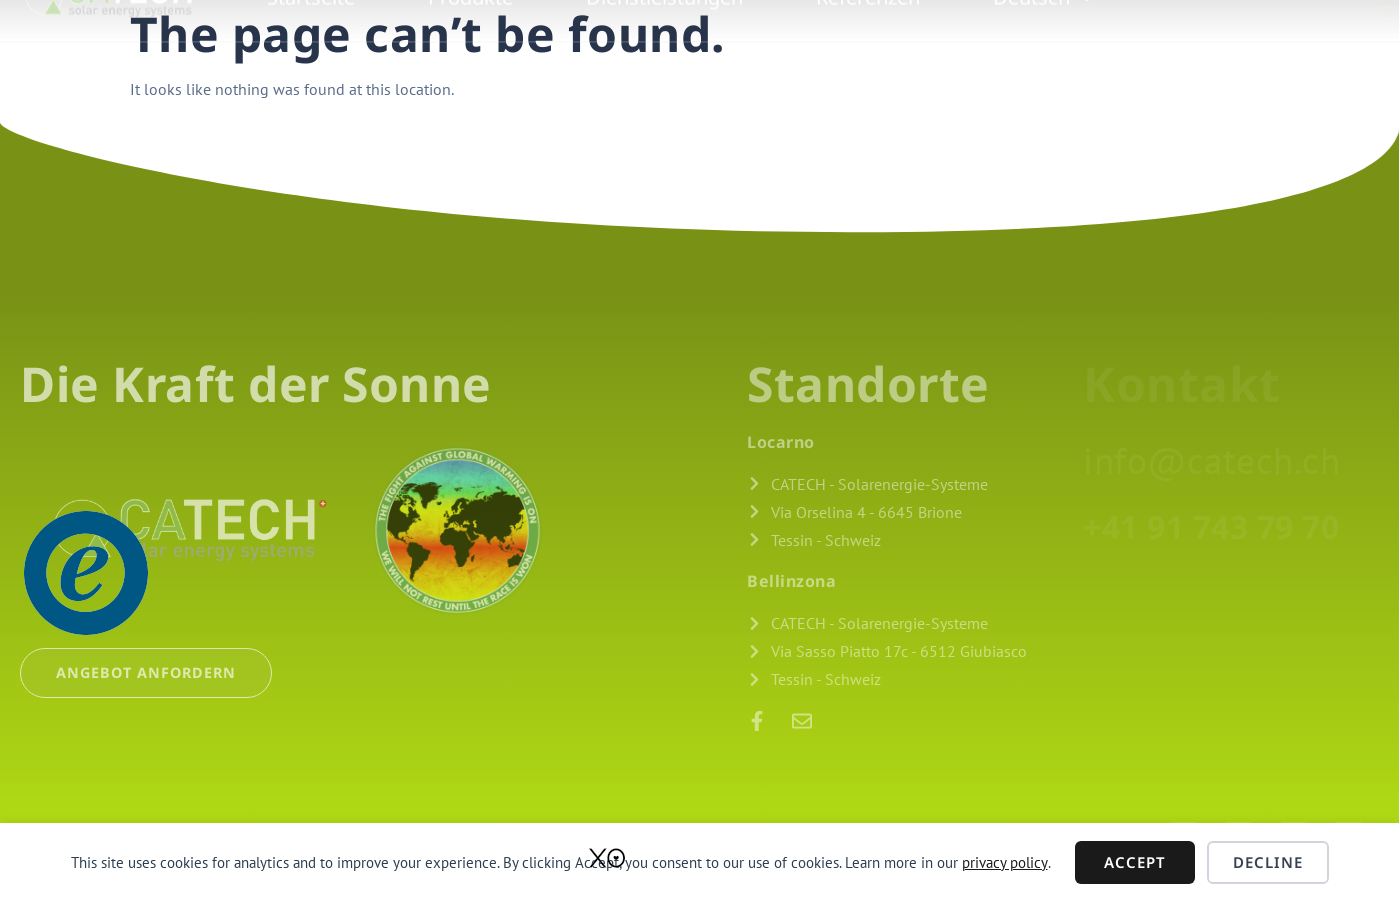 This screenshot has width=1399, height=902. Describe the element at coordinates (86, 573) in the screenshot. I see `trusted shops certification badge indicating verified seller status` at that location.